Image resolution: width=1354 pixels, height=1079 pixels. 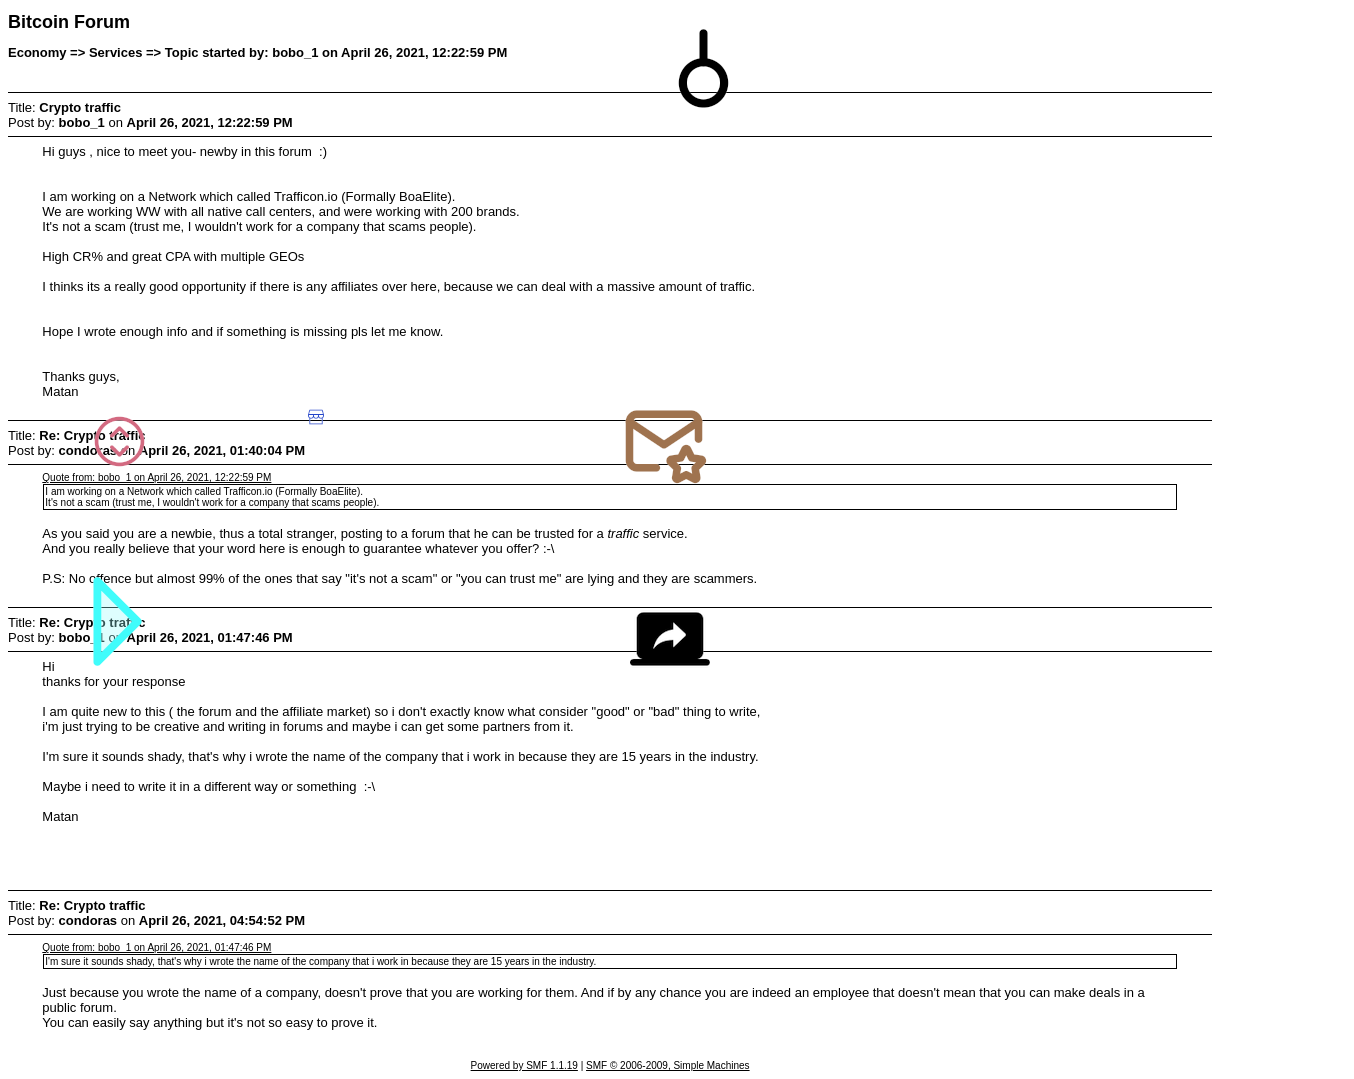 What do you see at coordinates (119, 441) in the screenshot?
I see `expand or collapse a section` at bounding box center [119, 441].